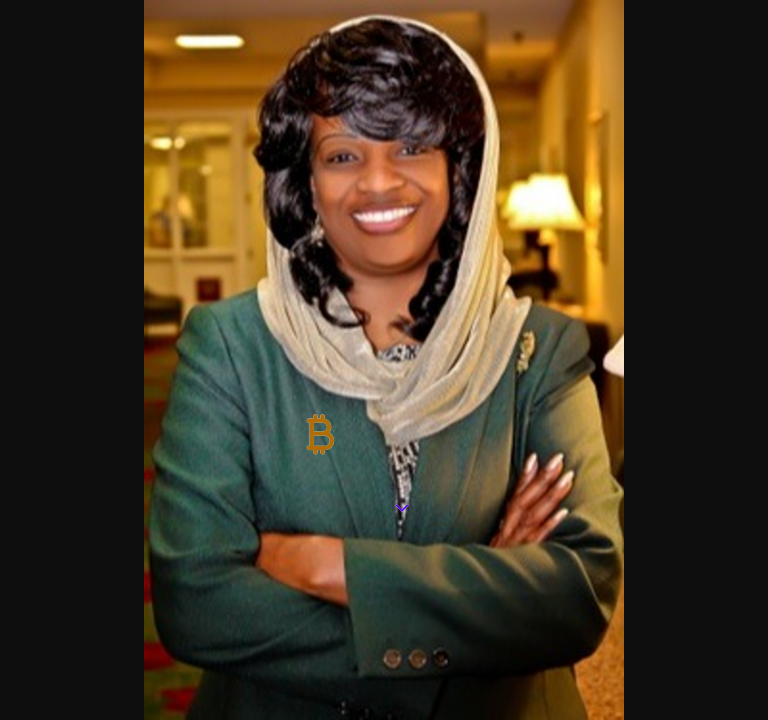 This screenshot has width=768, height=720. What do you see at coordinates (319, 435) in the screenshot?
I see `view bitcoin balance or wallet` at bounding box center [319, 435].